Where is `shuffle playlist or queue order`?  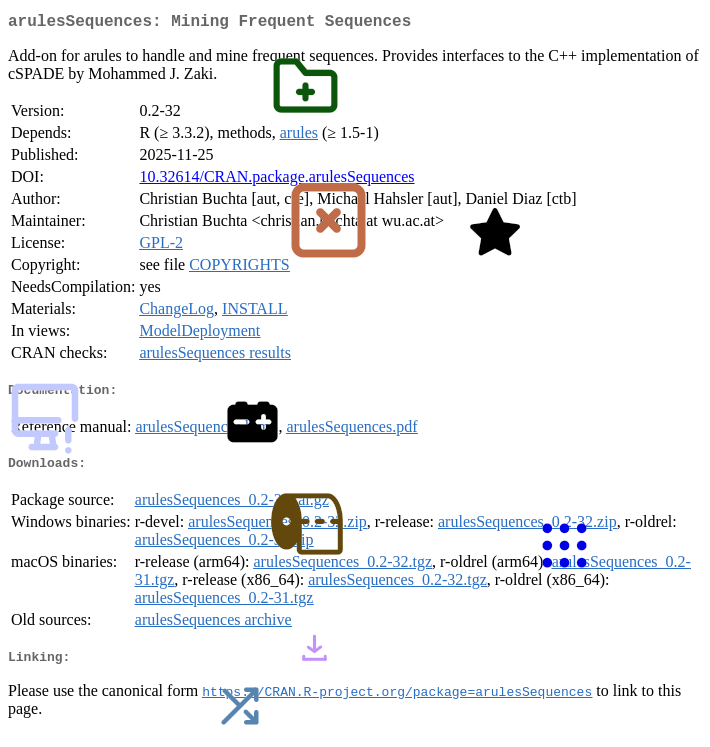 shuffle playlist or queue order is located at coordinates (240, 706).